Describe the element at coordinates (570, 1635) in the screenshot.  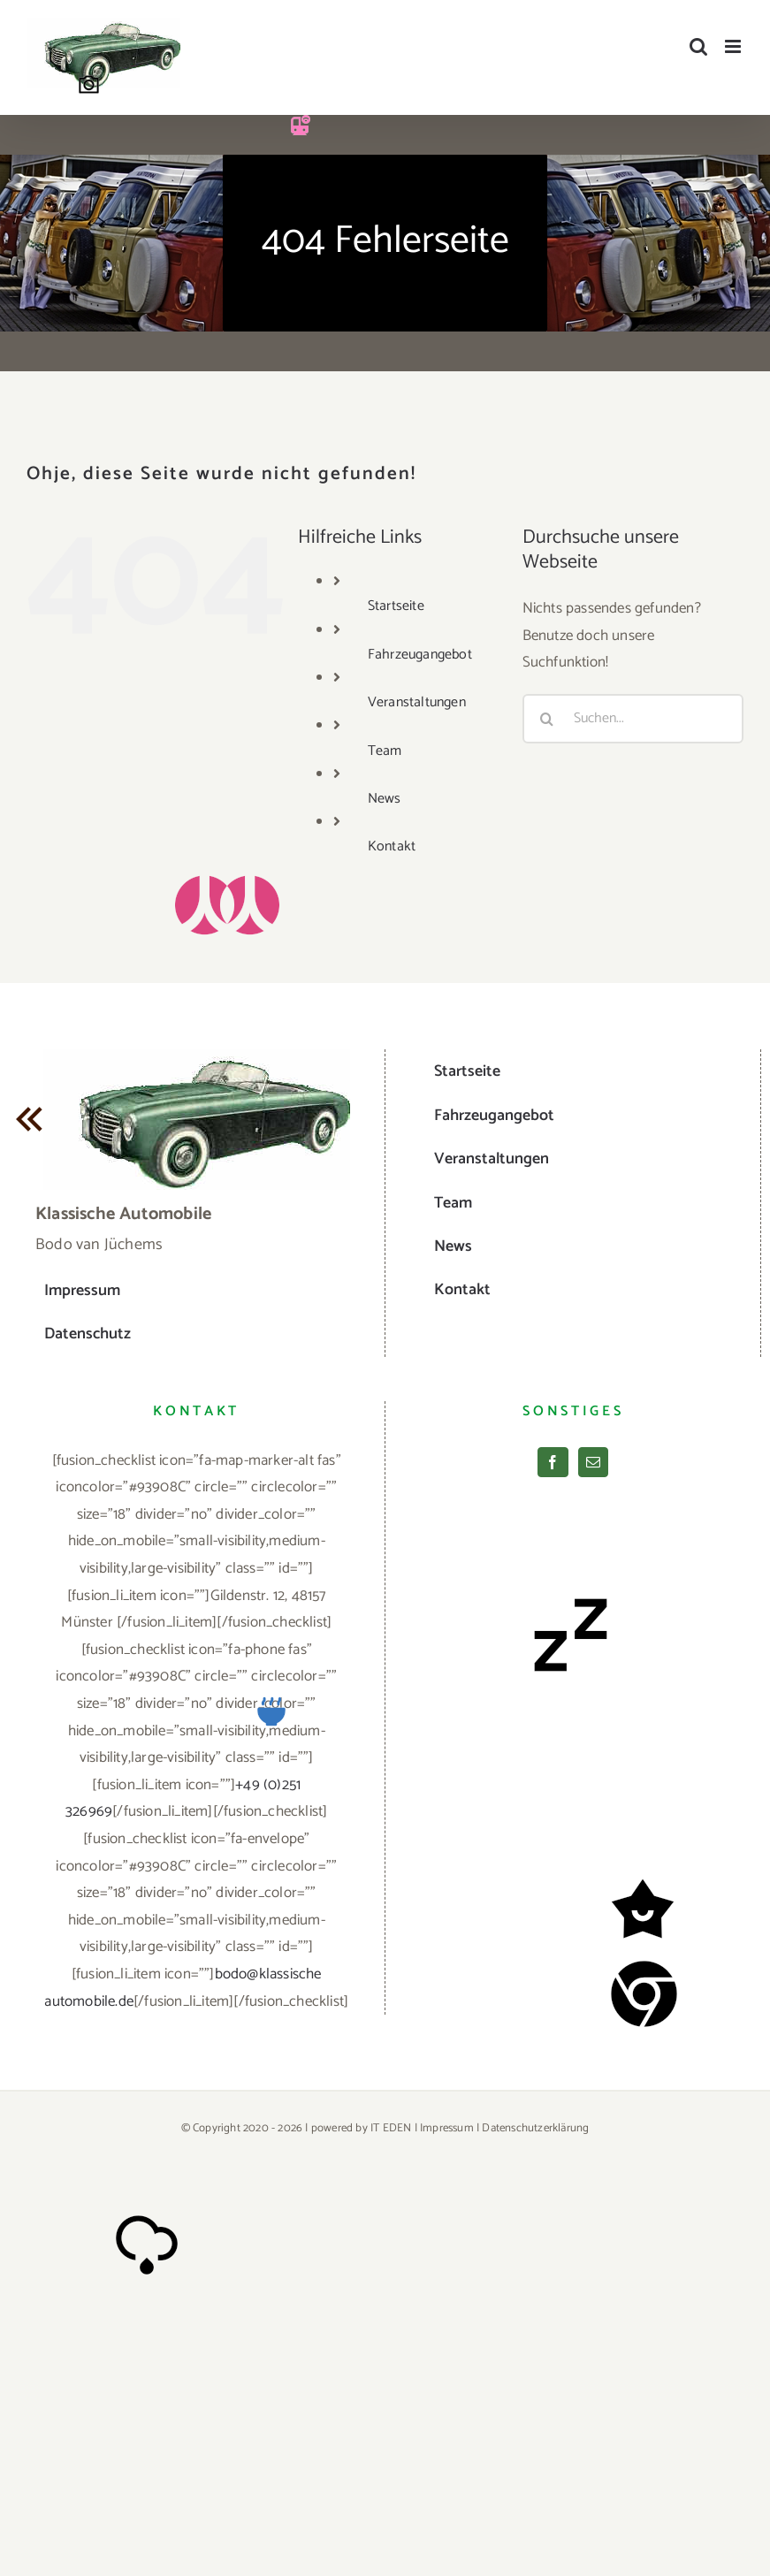
I see `indicates sleep or rest mode` at that location.